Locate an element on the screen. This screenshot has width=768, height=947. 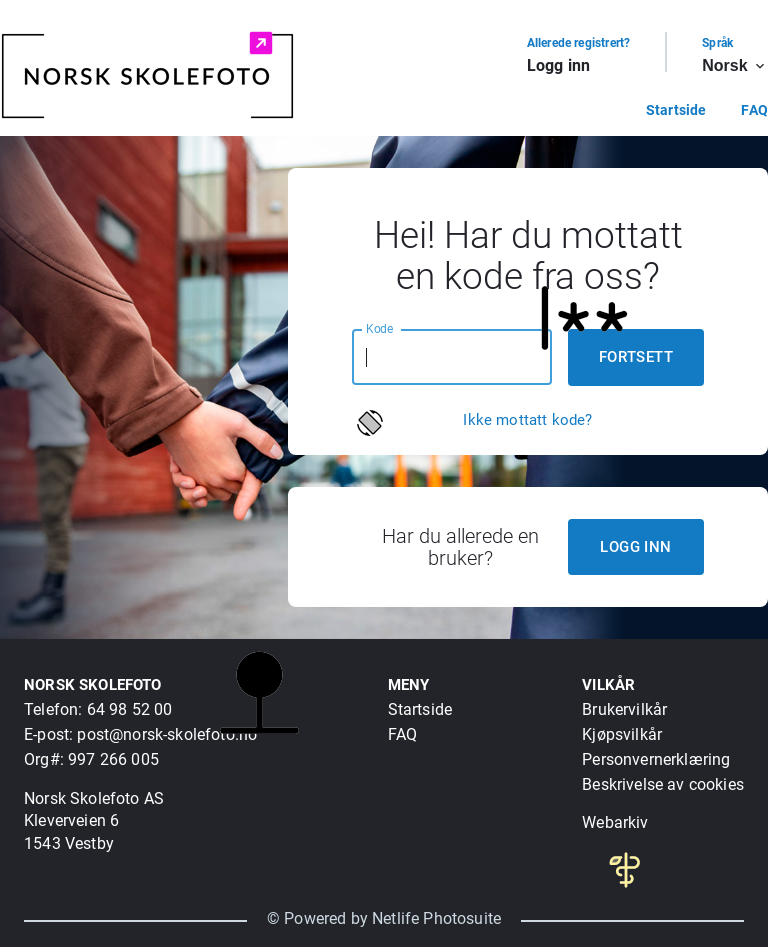
open link in new tab or window is located at coordinates (261, 43).